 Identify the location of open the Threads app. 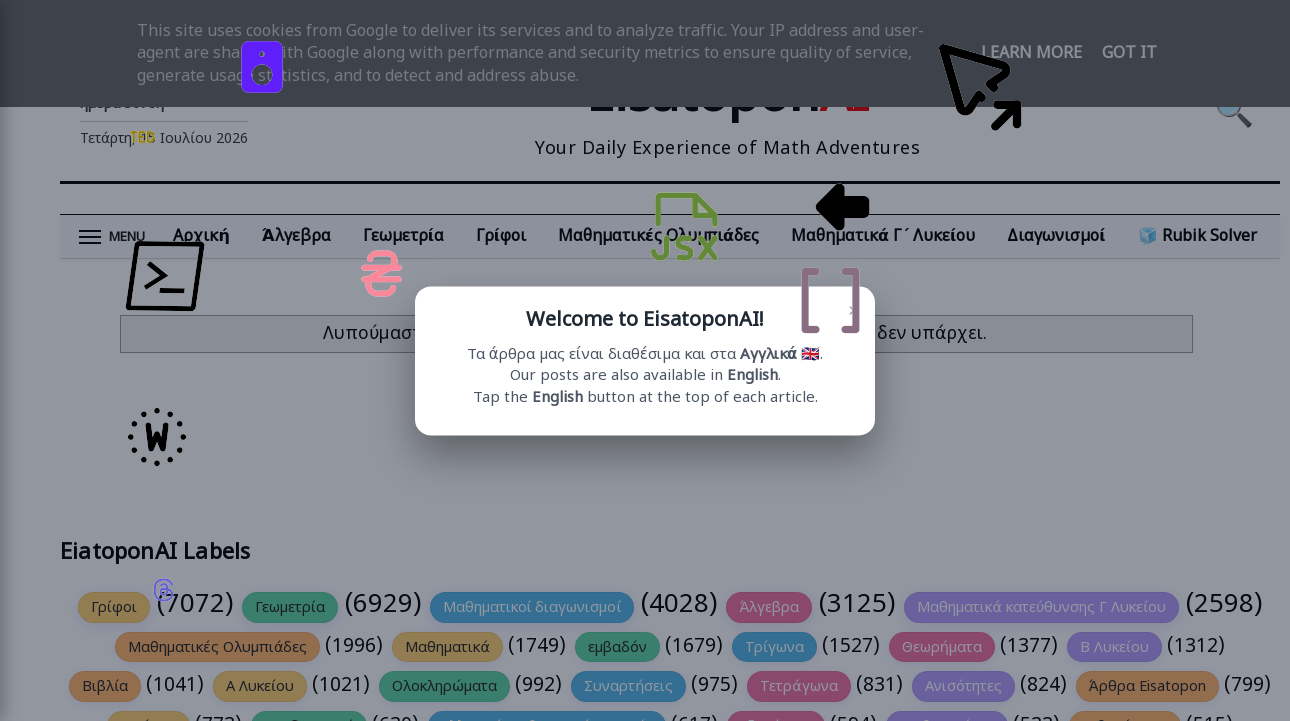
(164, 590).